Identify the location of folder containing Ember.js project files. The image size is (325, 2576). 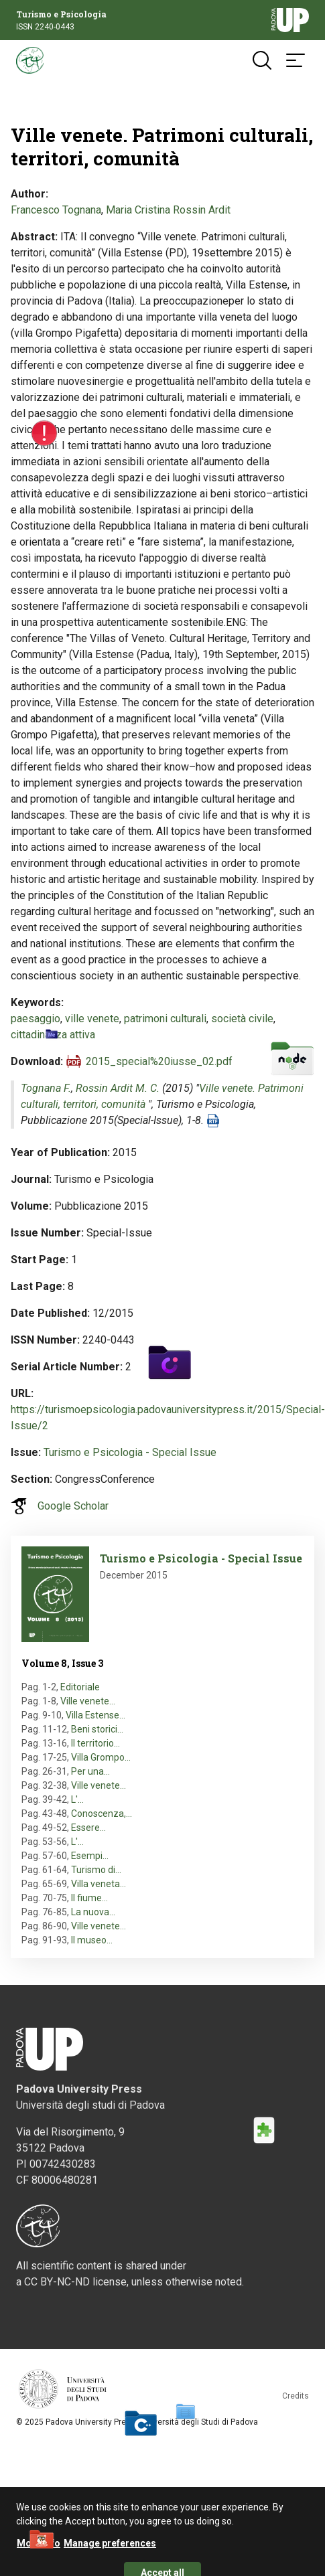
(42, 2540).